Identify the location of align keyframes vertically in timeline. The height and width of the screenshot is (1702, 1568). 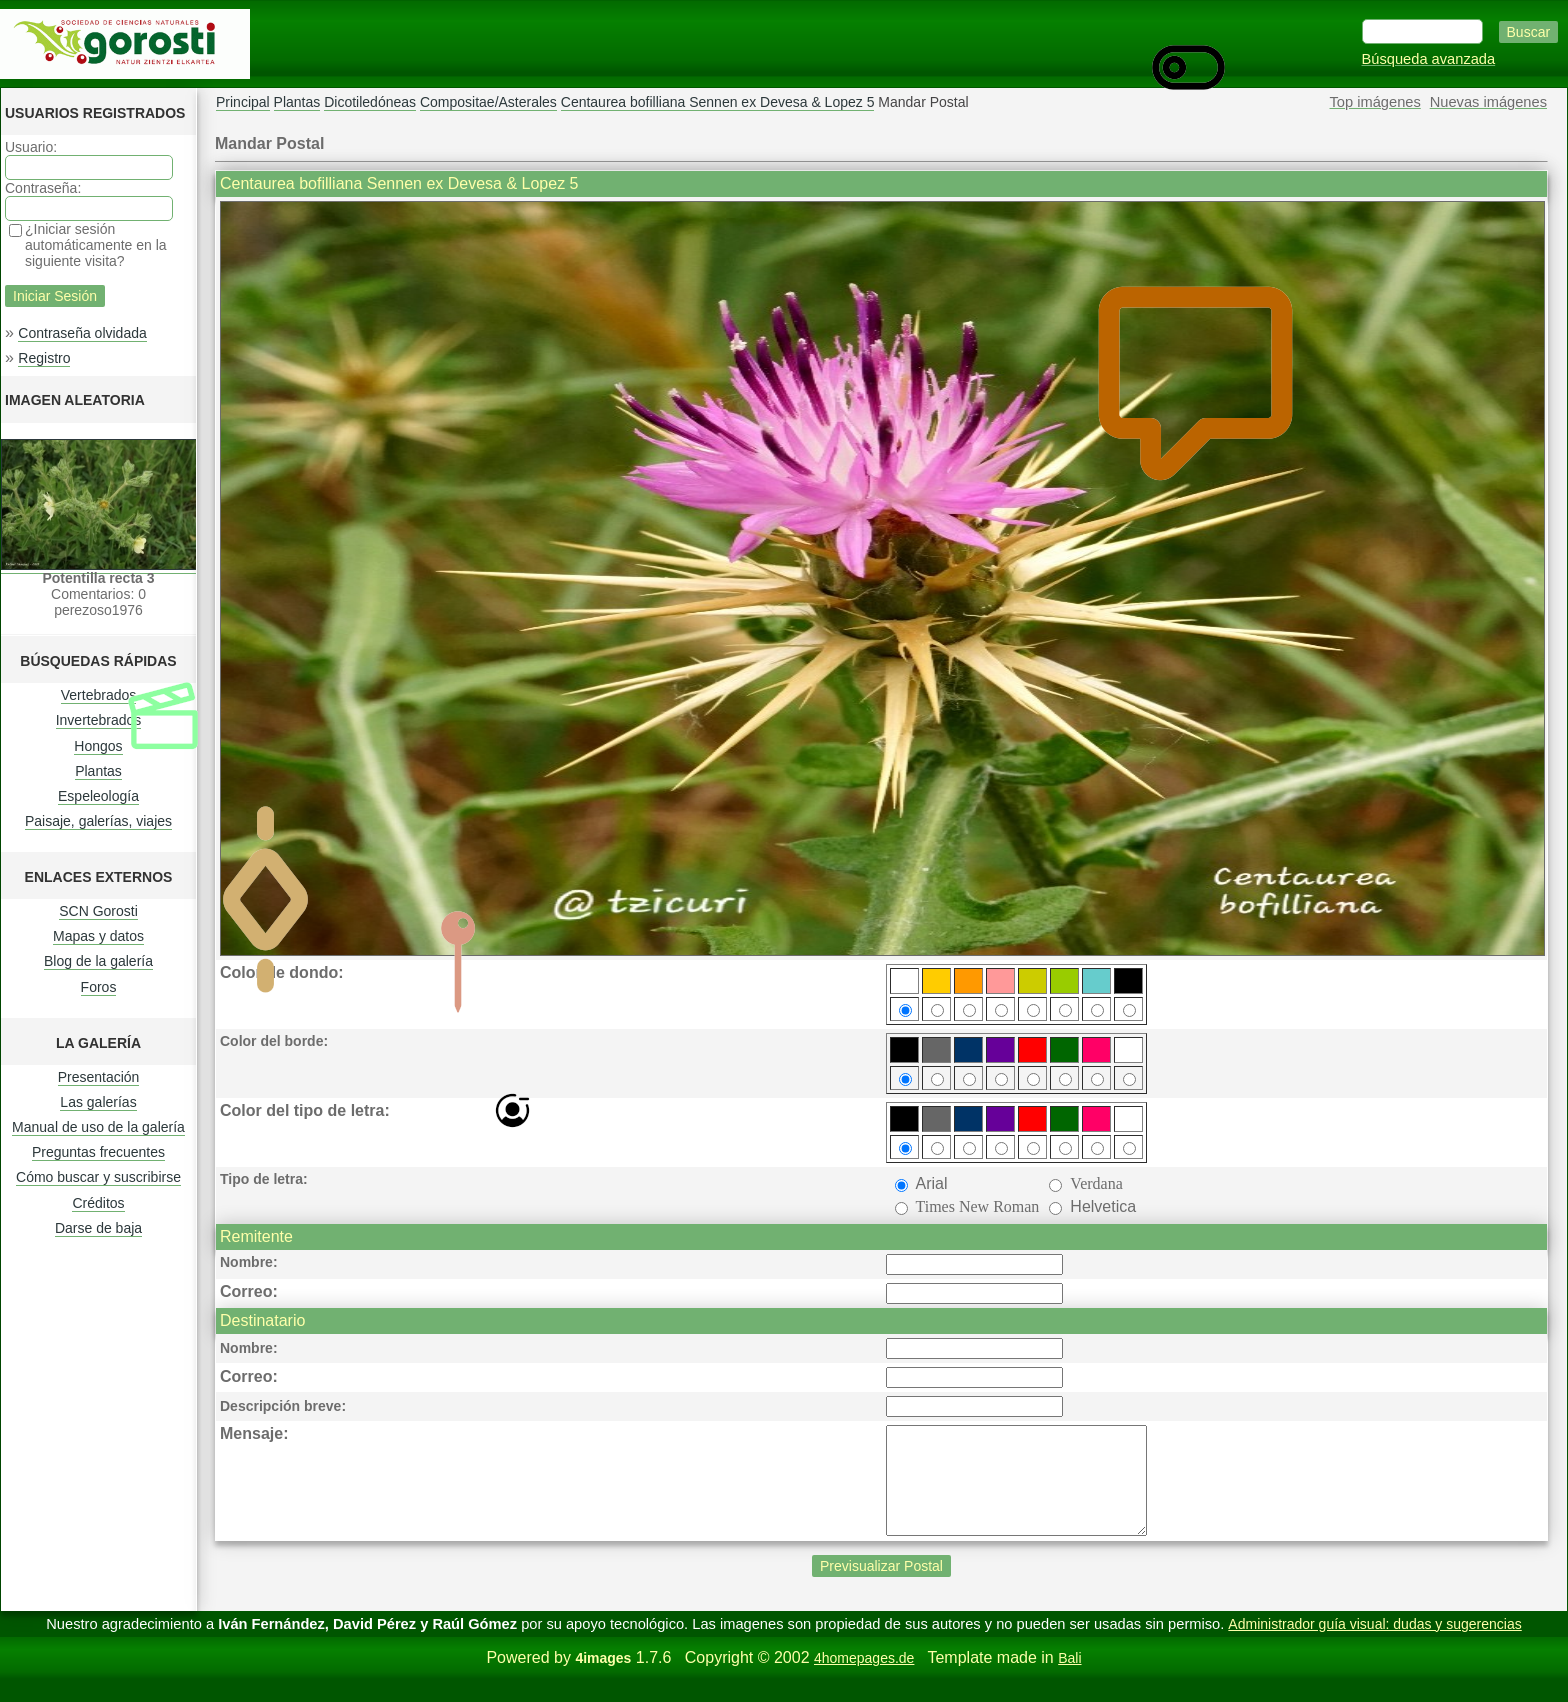
(265, 899).